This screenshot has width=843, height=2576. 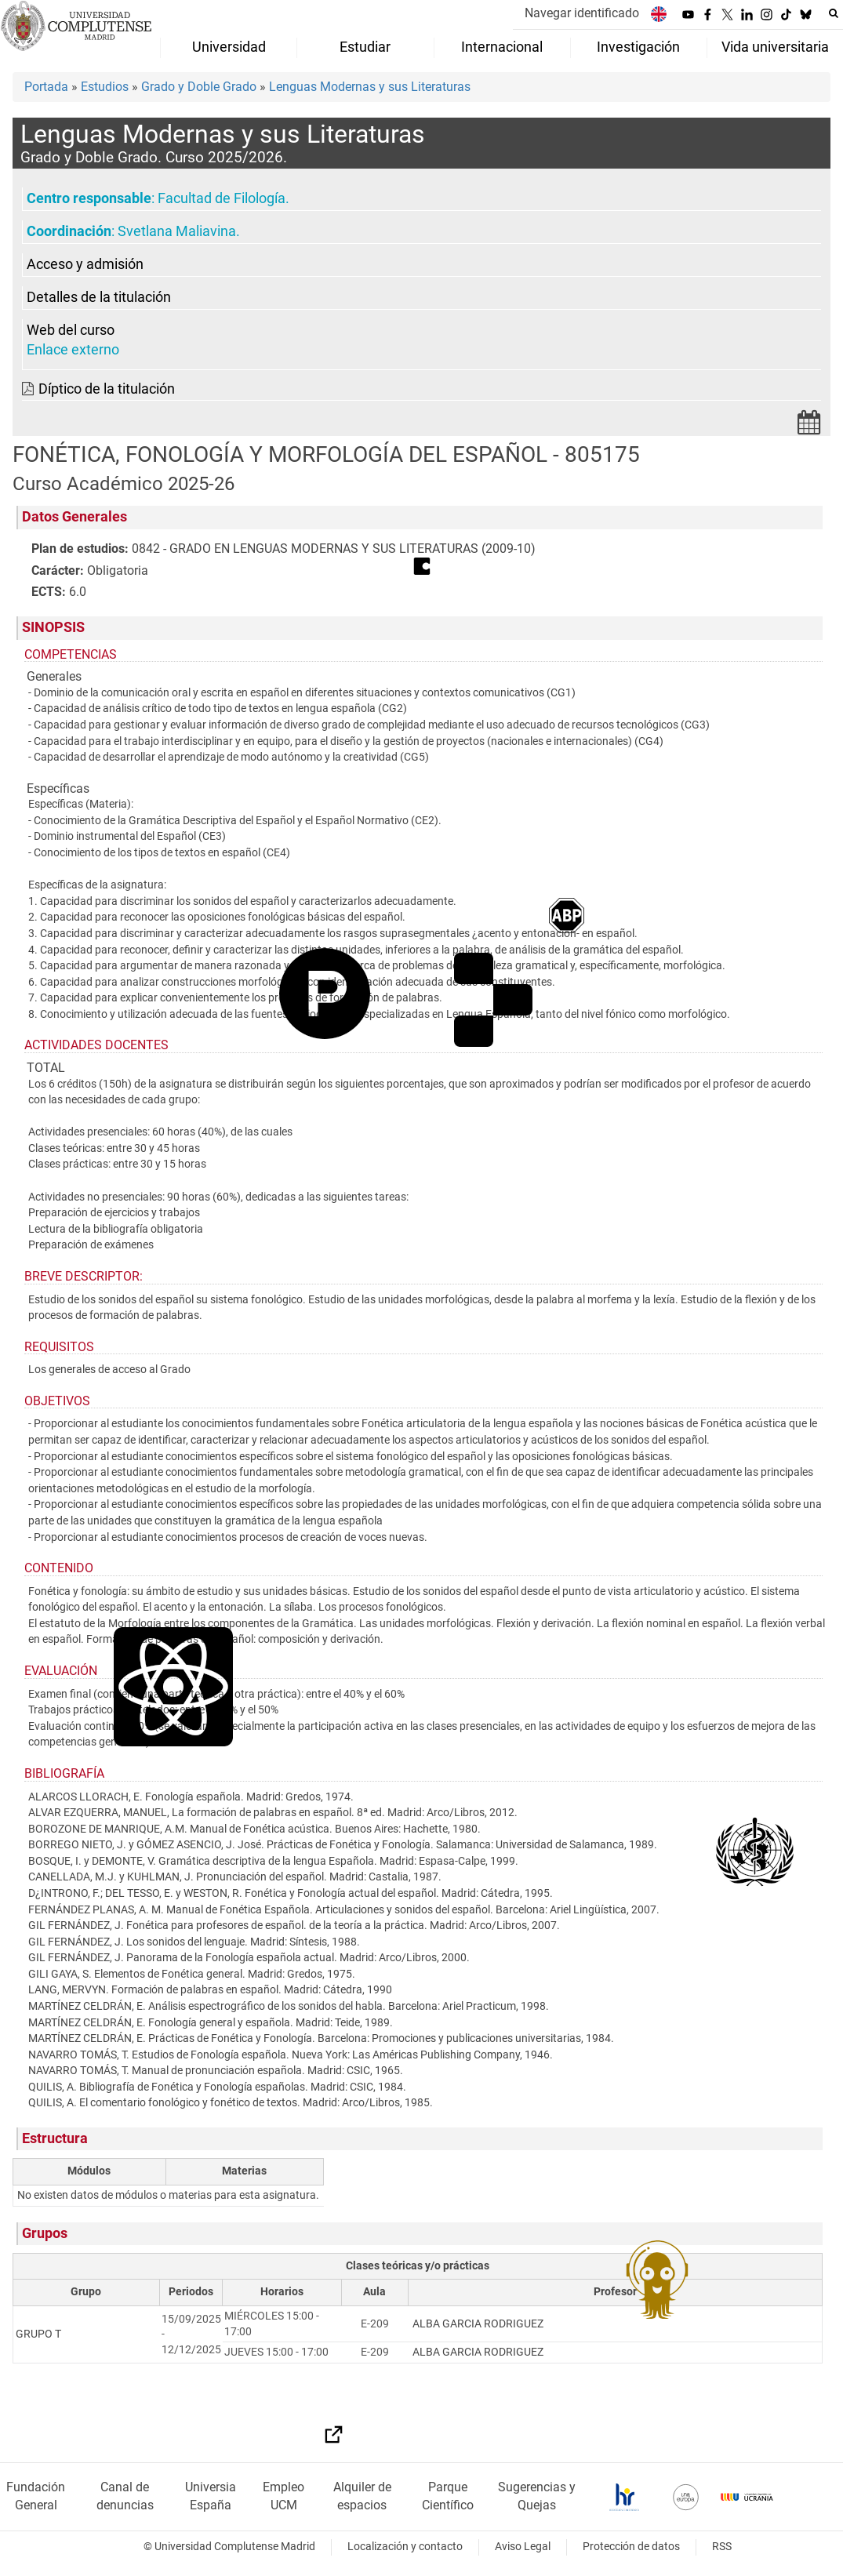 What do you see at coordinates (333, 2434) in the screenshot?
I see `open link in a new tab or window` at bounding box center [333, 2434].